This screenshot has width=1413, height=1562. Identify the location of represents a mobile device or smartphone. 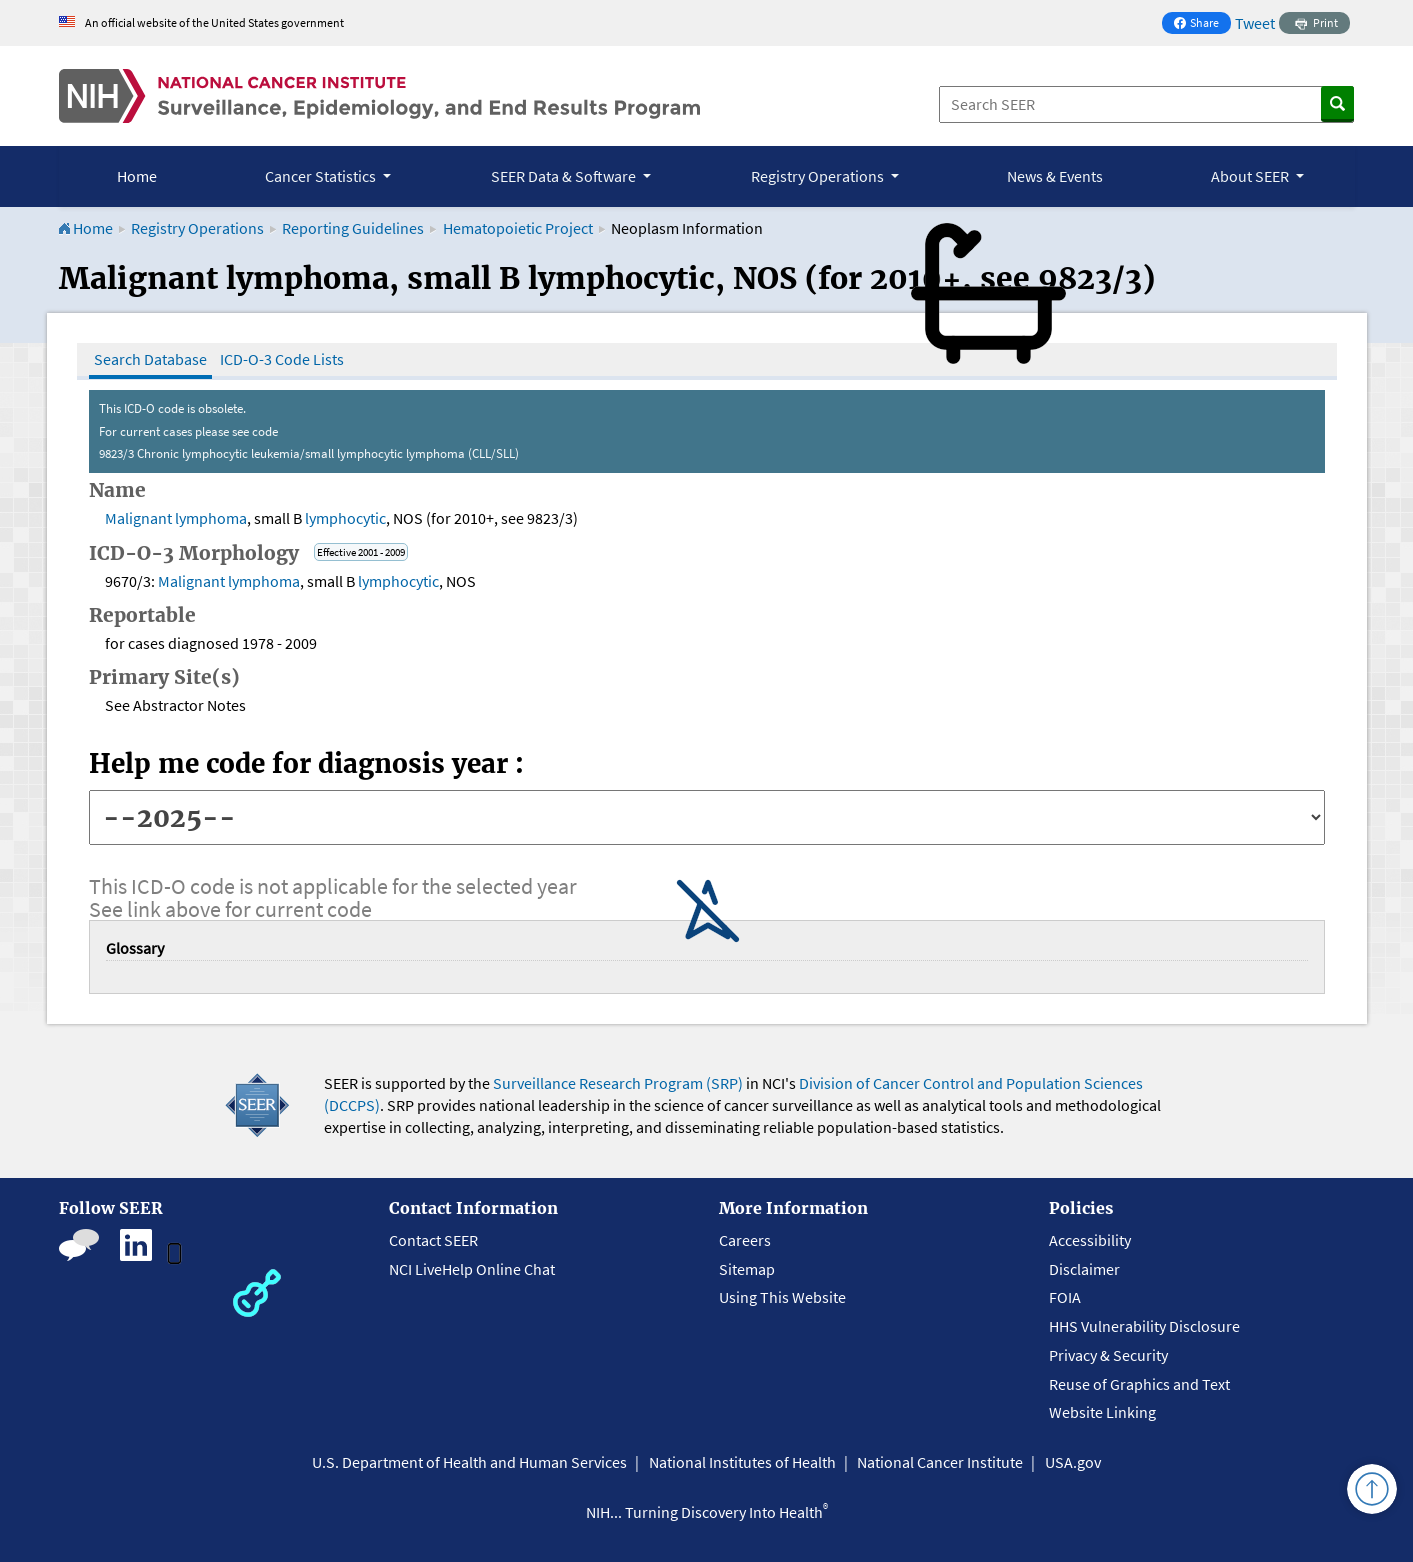
(174, 1253).